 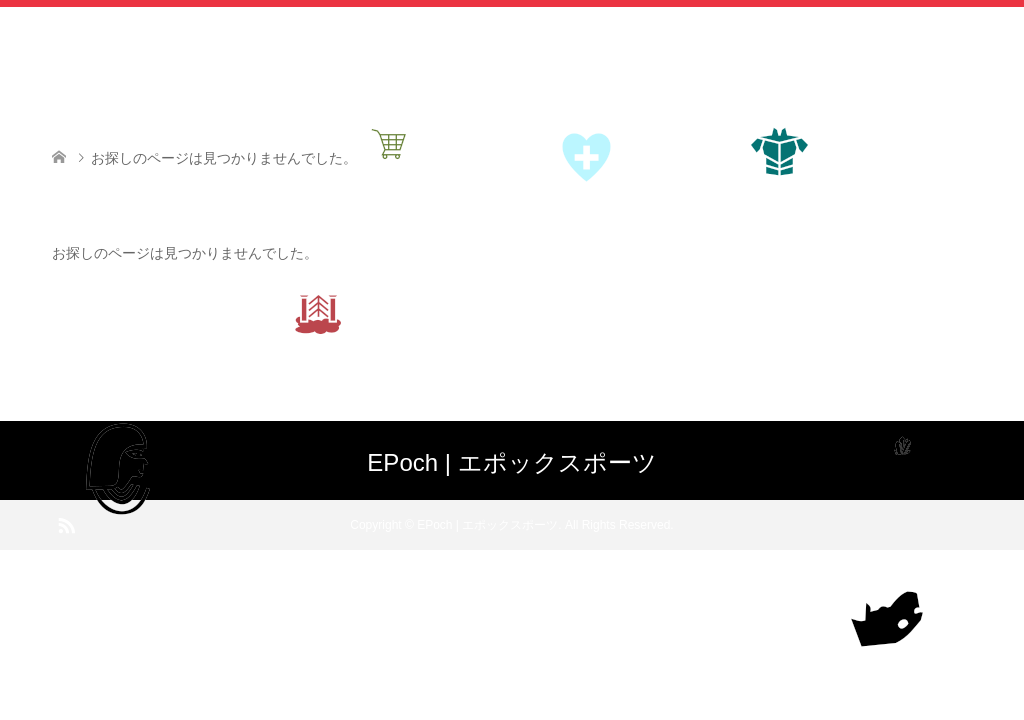 What do you see at coordinates (779, 151) in the screenshot?
I see `equip shoulder armor to your character` at bounding box center [779, 151].